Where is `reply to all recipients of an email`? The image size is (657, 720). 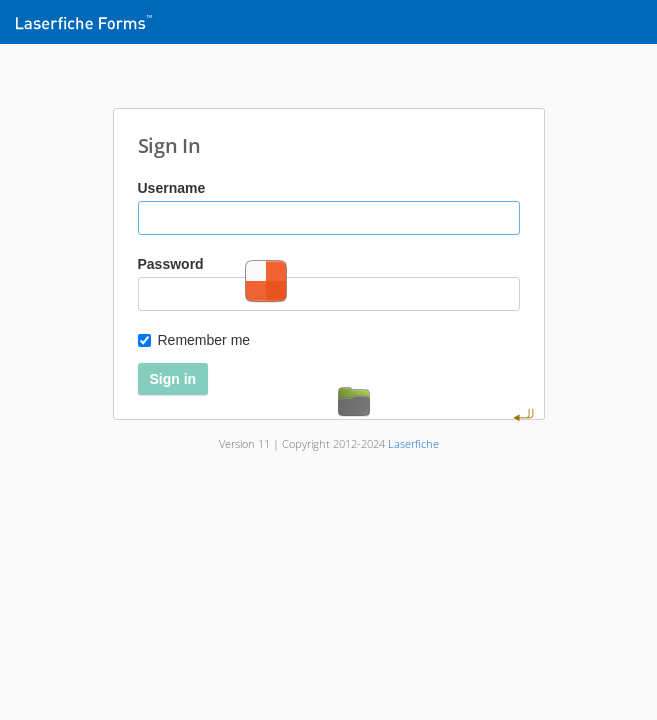
reply to all recipients of an email is located at coordinates (523, 415).